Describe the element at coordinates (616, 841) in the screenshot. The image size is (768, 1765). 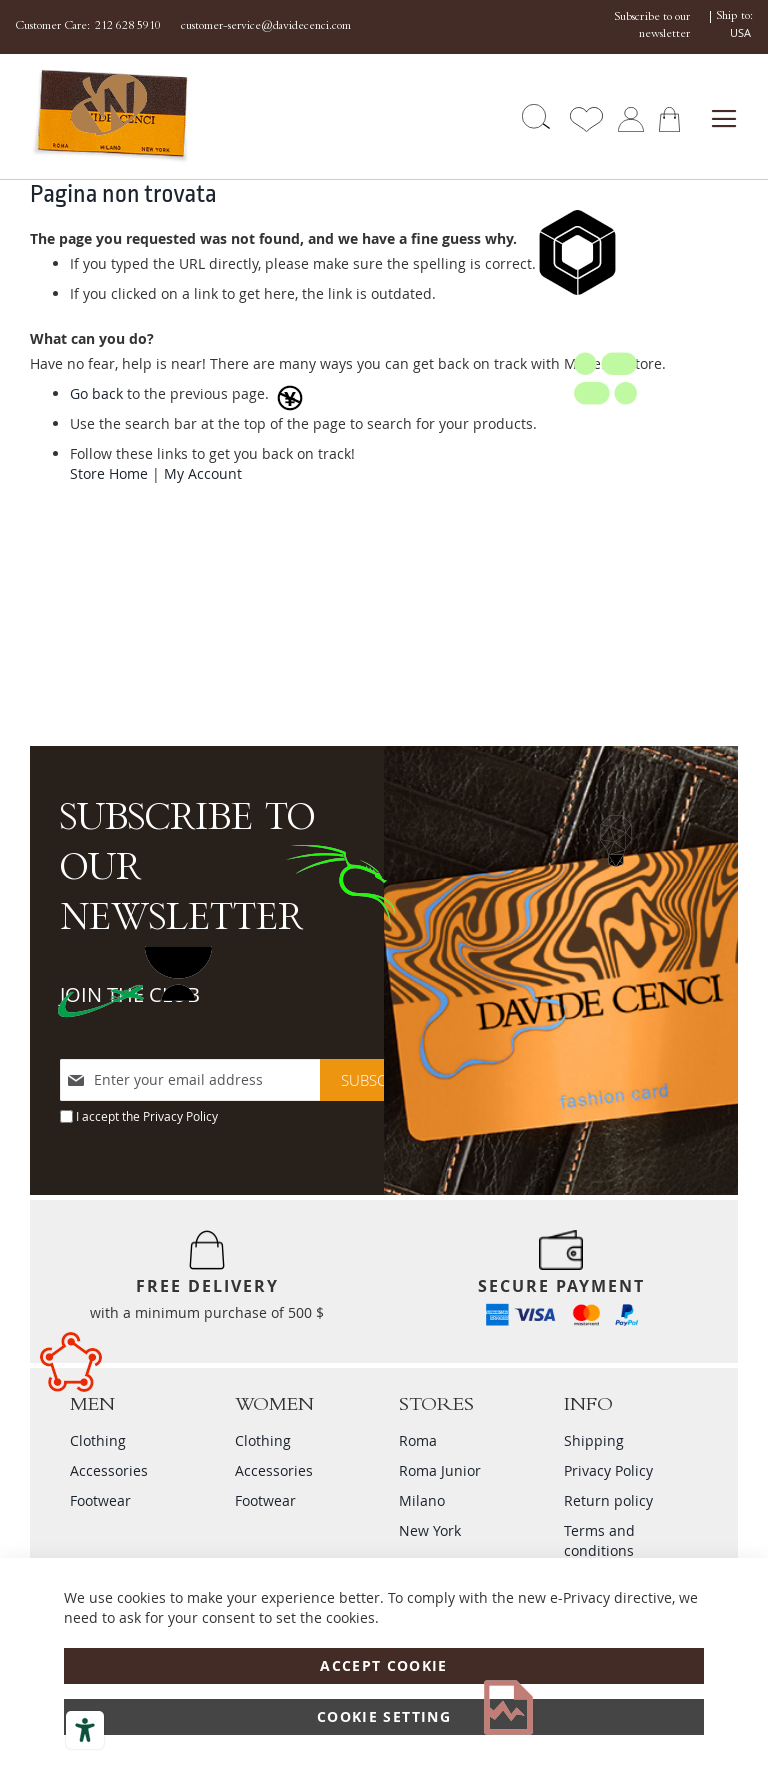
I see `open the minds social network app` at that location.